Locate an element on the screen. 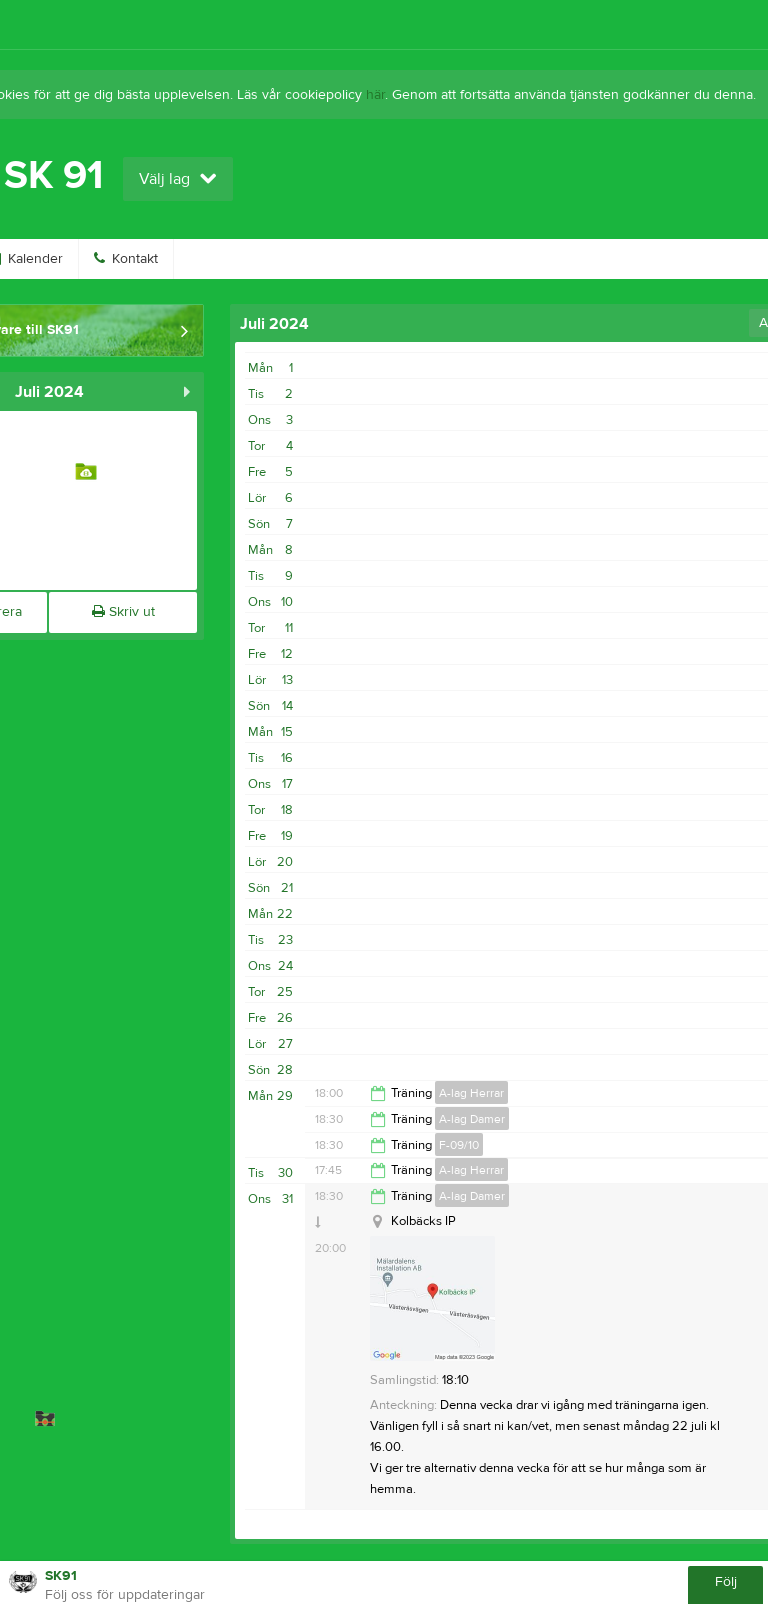 This screenshot has width=768, height=1604. open 4k video downloader folder is located at coordinates (86, 472).